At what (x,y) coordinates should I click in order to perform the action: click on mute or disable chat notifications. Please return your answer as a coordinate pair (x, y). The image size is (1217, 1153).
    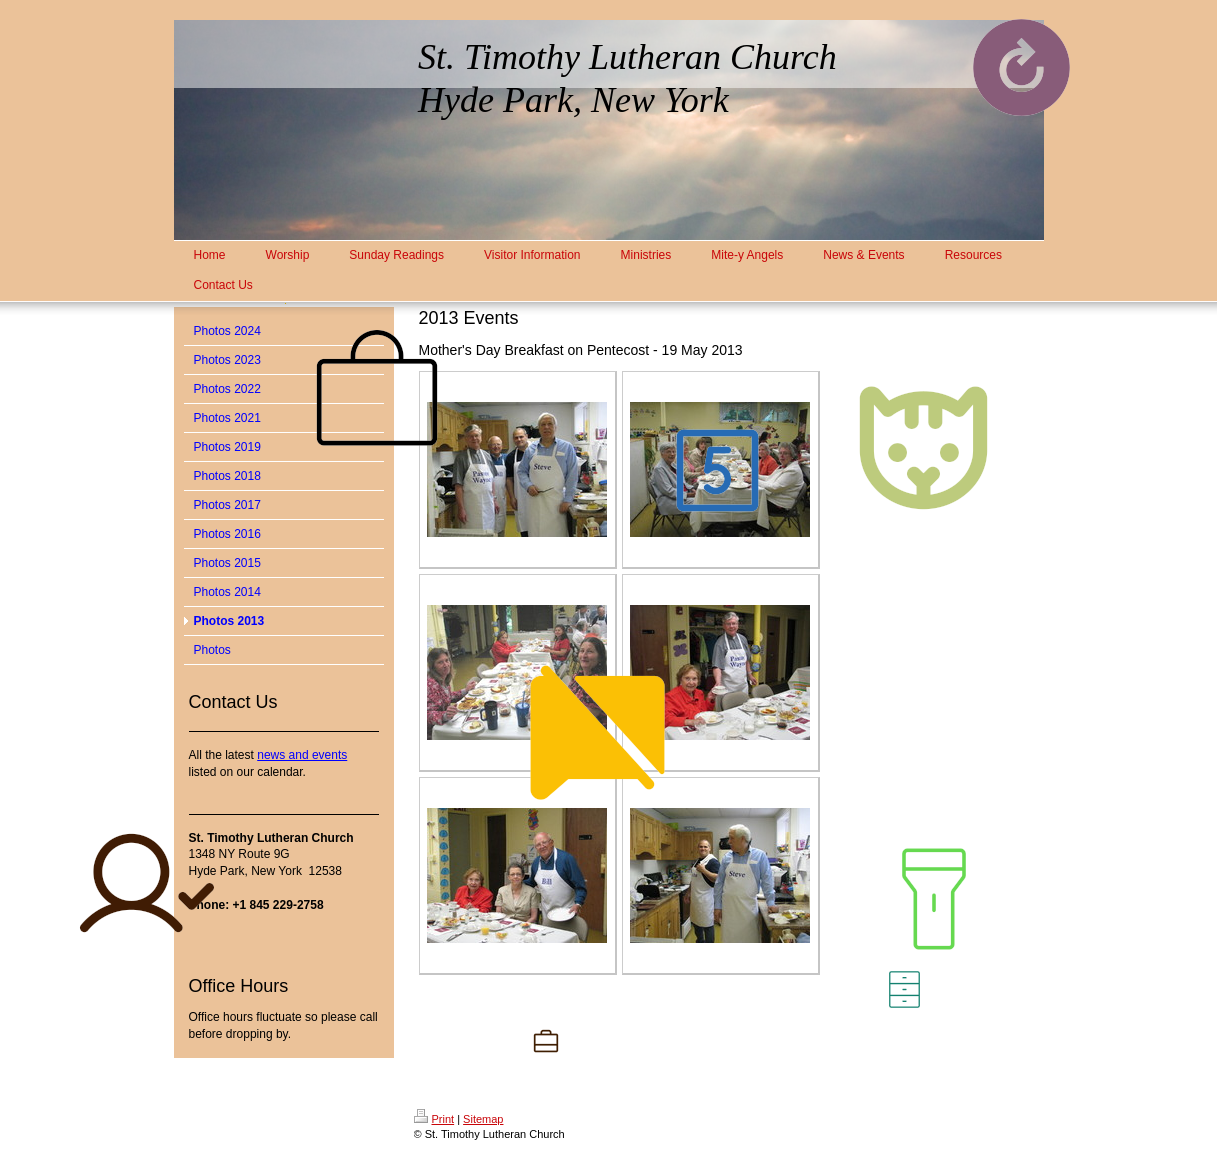
    Looking at the image, I should click on (597, 727).